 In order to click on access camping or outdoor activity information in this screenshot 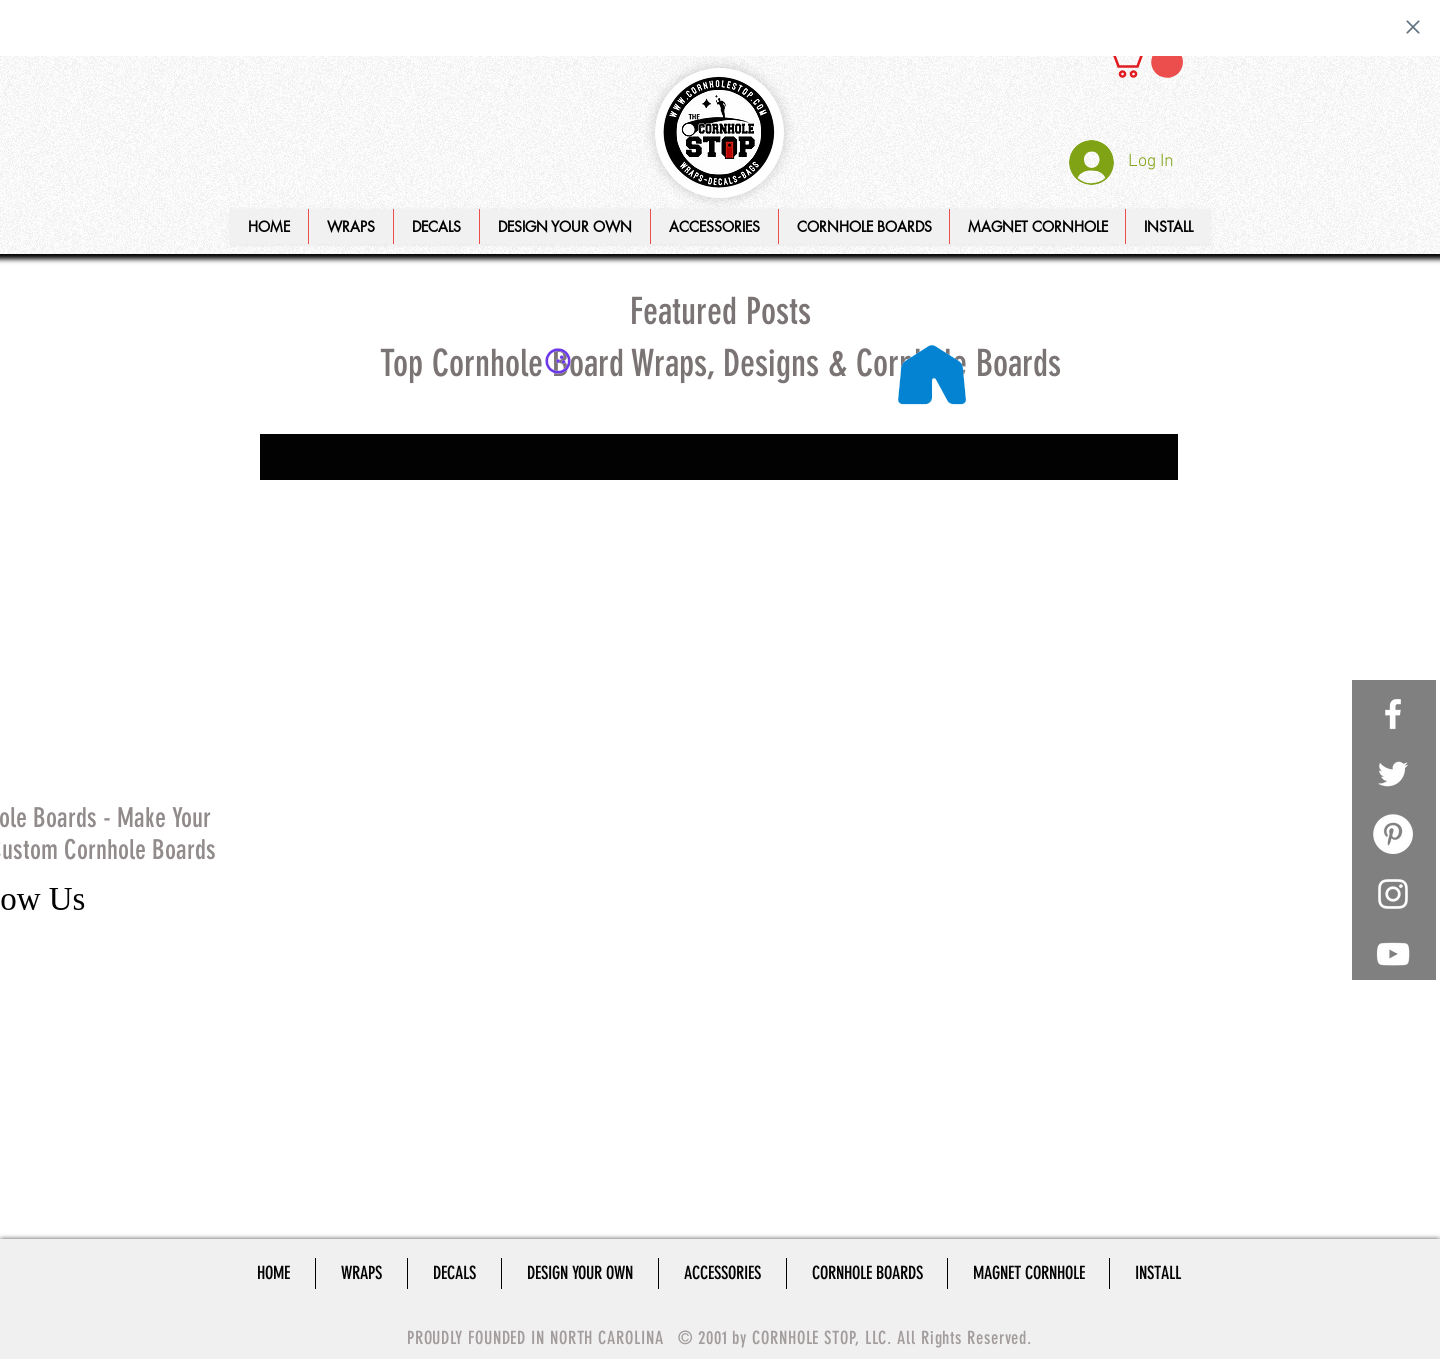, I will do `click(932, 374)`.